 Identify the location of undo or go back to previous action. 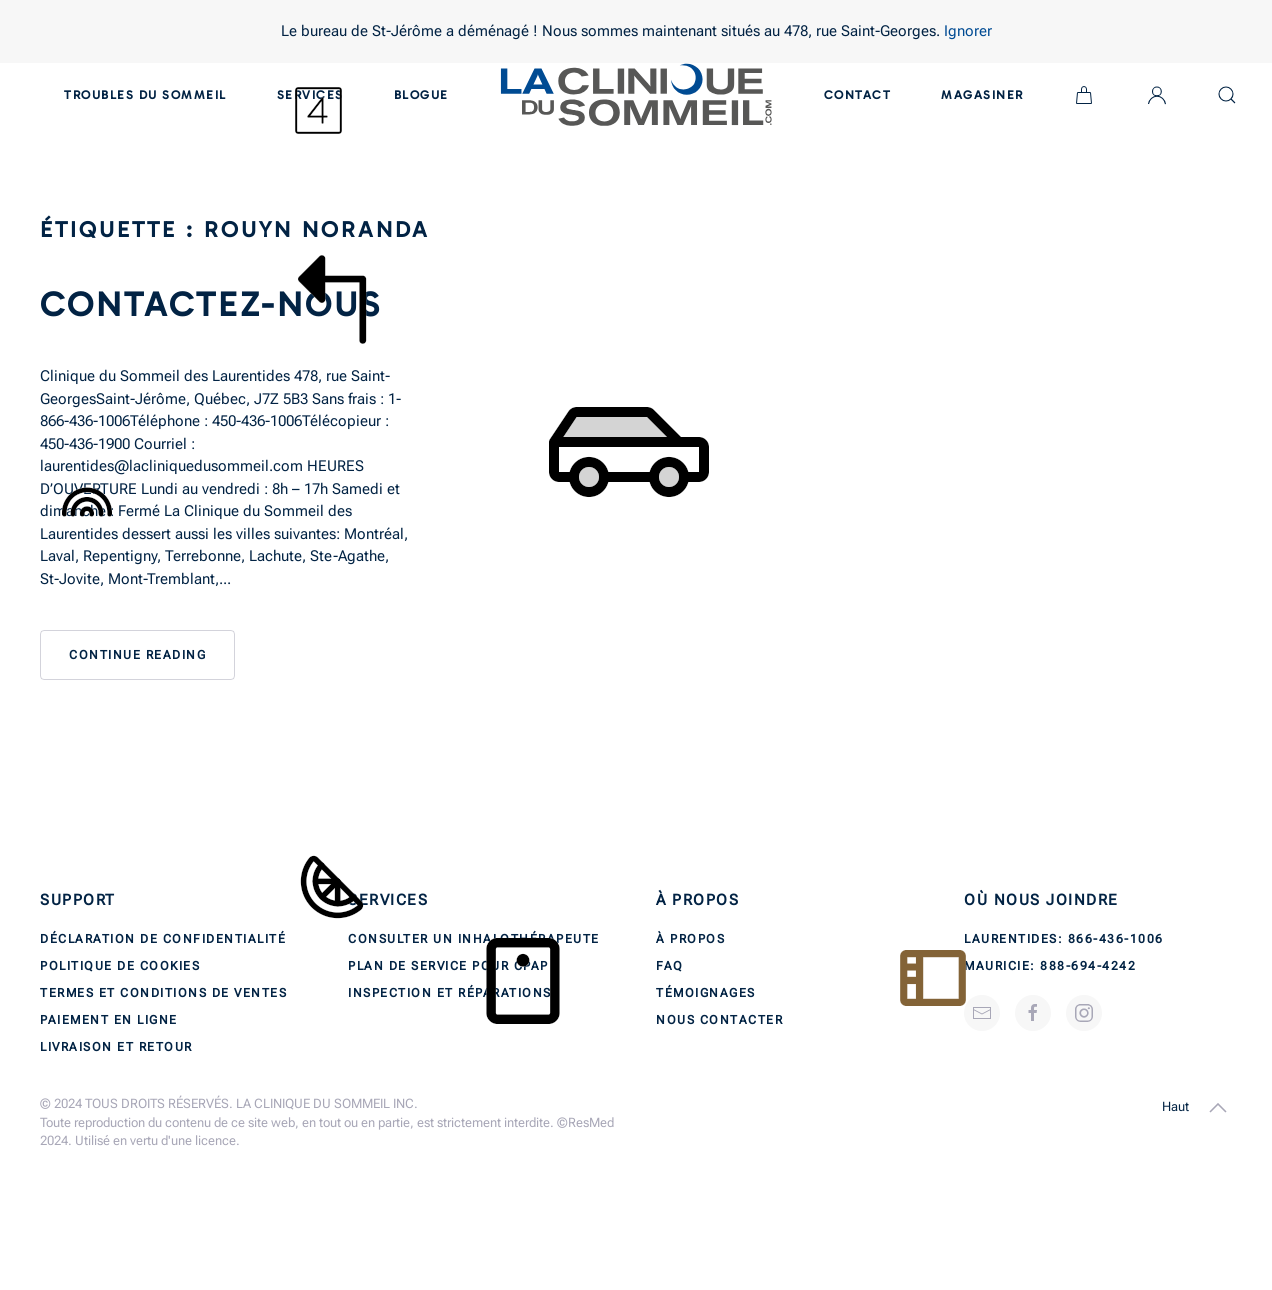
(335, 299).